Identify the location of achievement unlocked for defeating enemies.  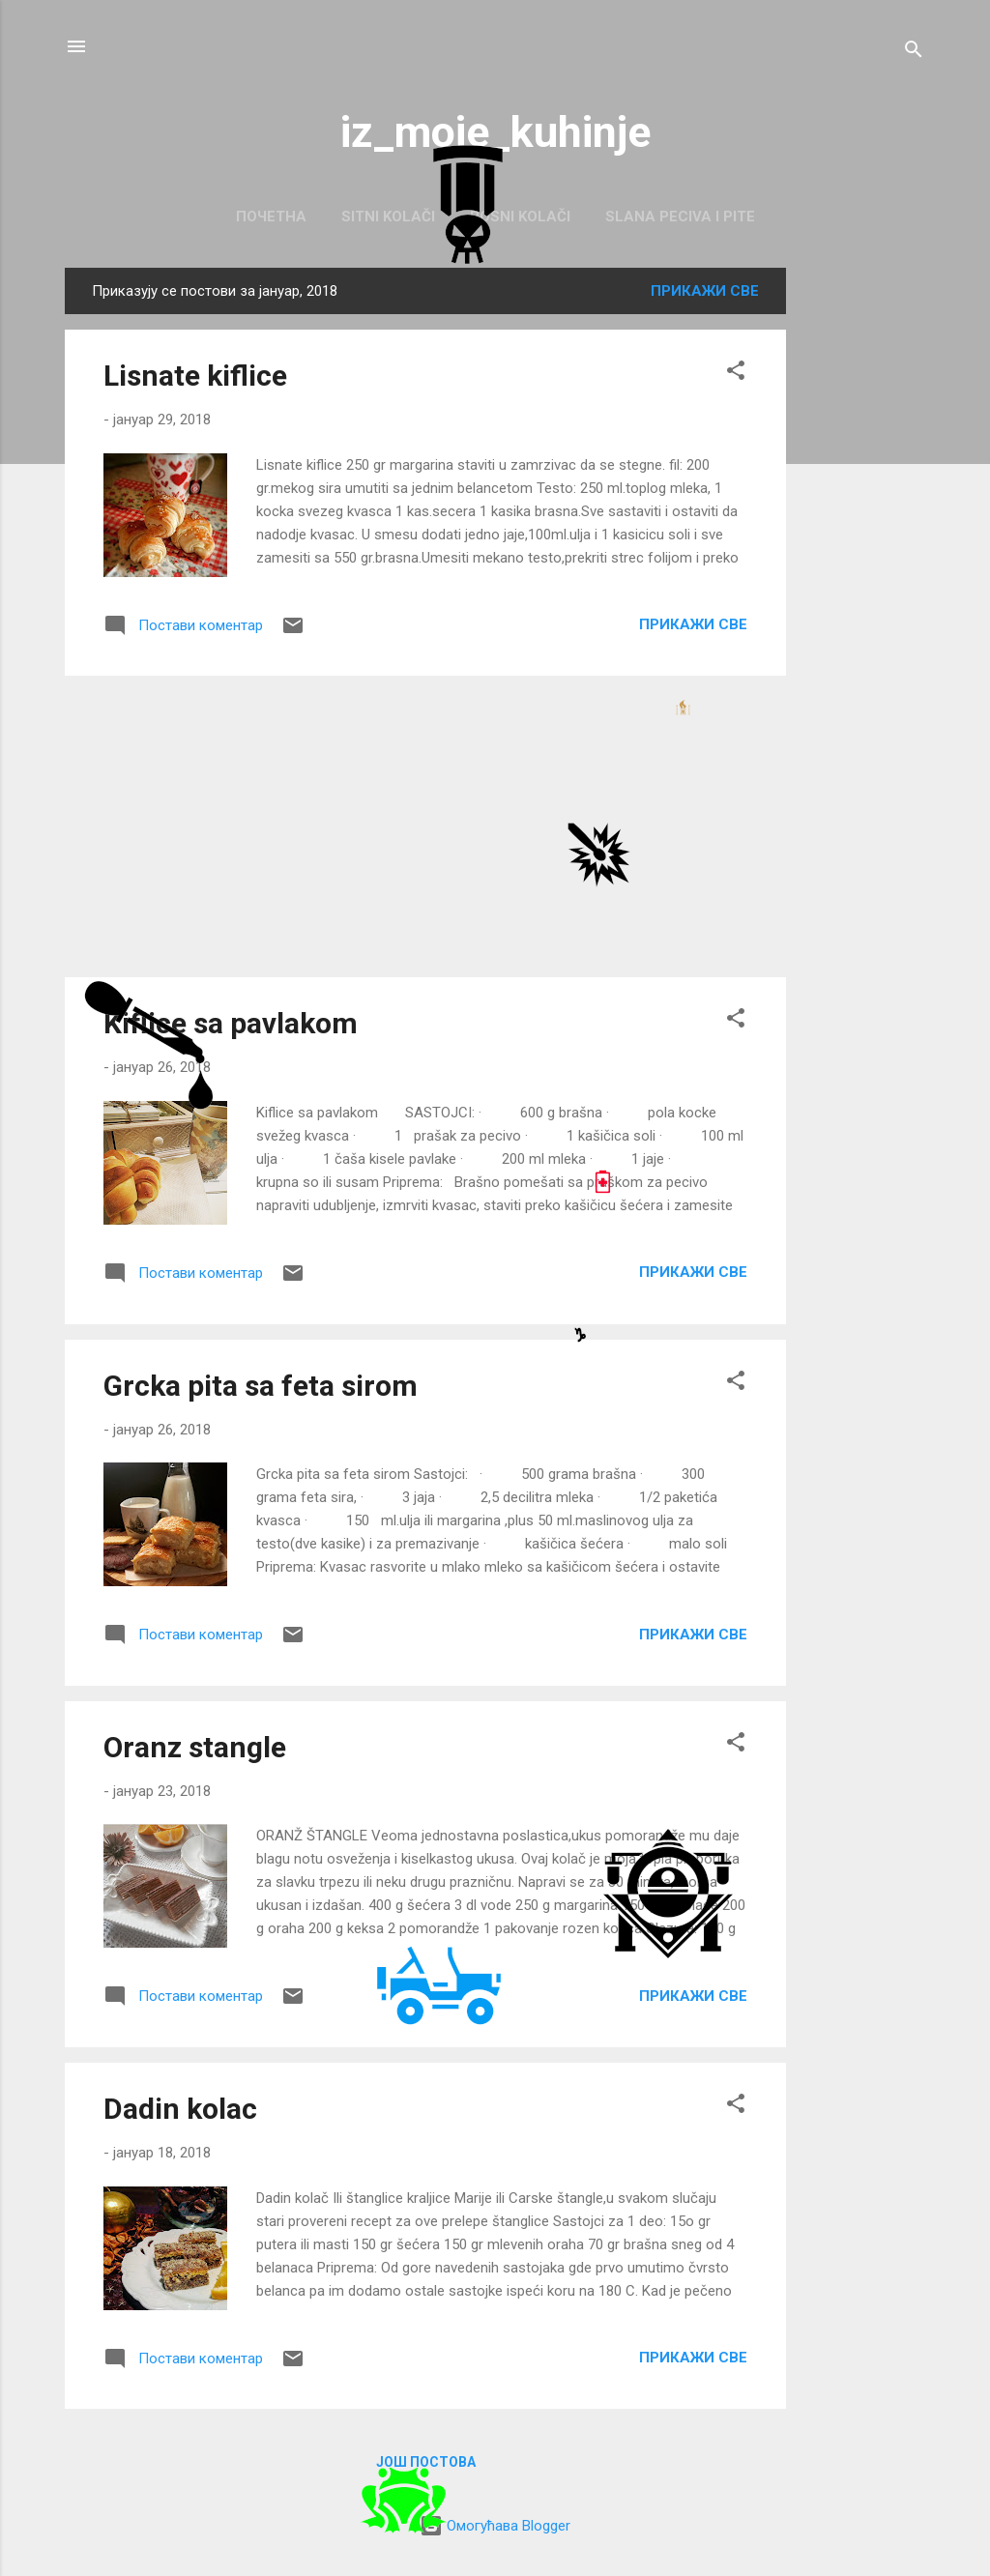
(468, 204).